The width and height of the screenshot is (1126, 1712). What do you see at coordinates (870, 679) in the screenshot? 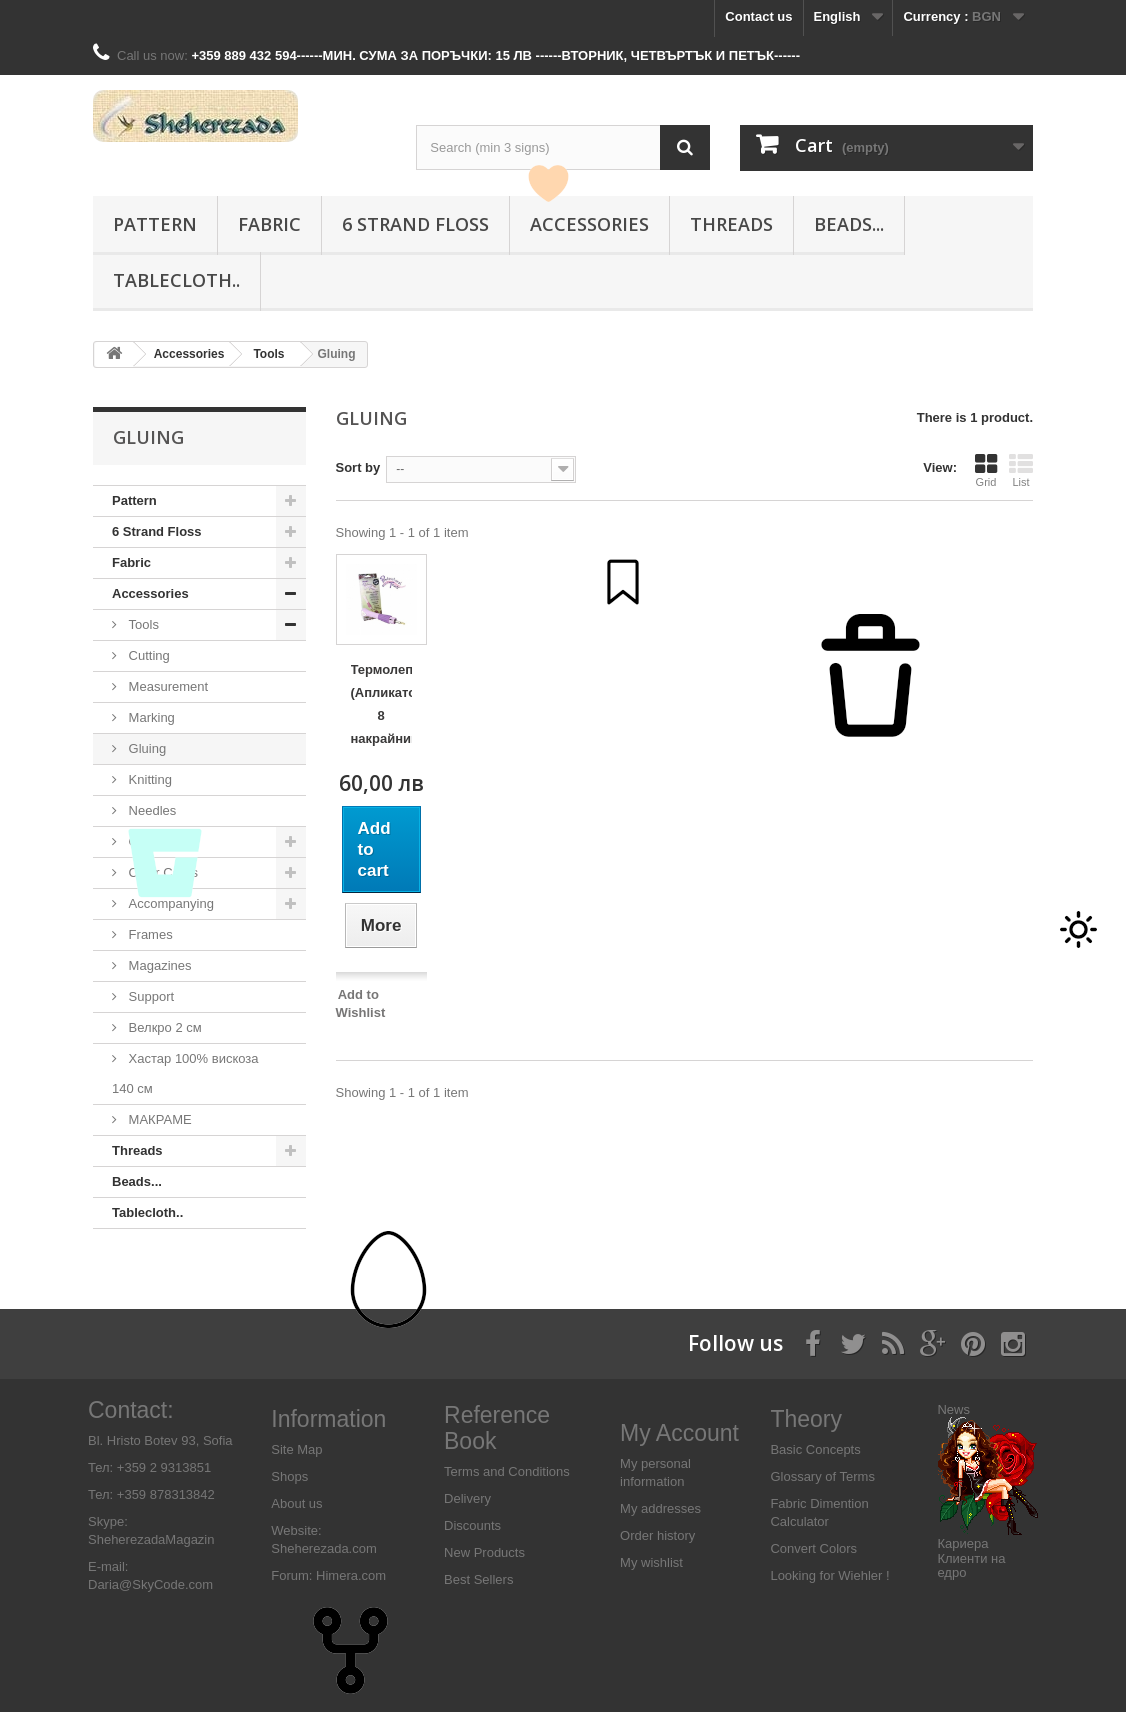
I see `delete this item` at bounding box center [870, 679].